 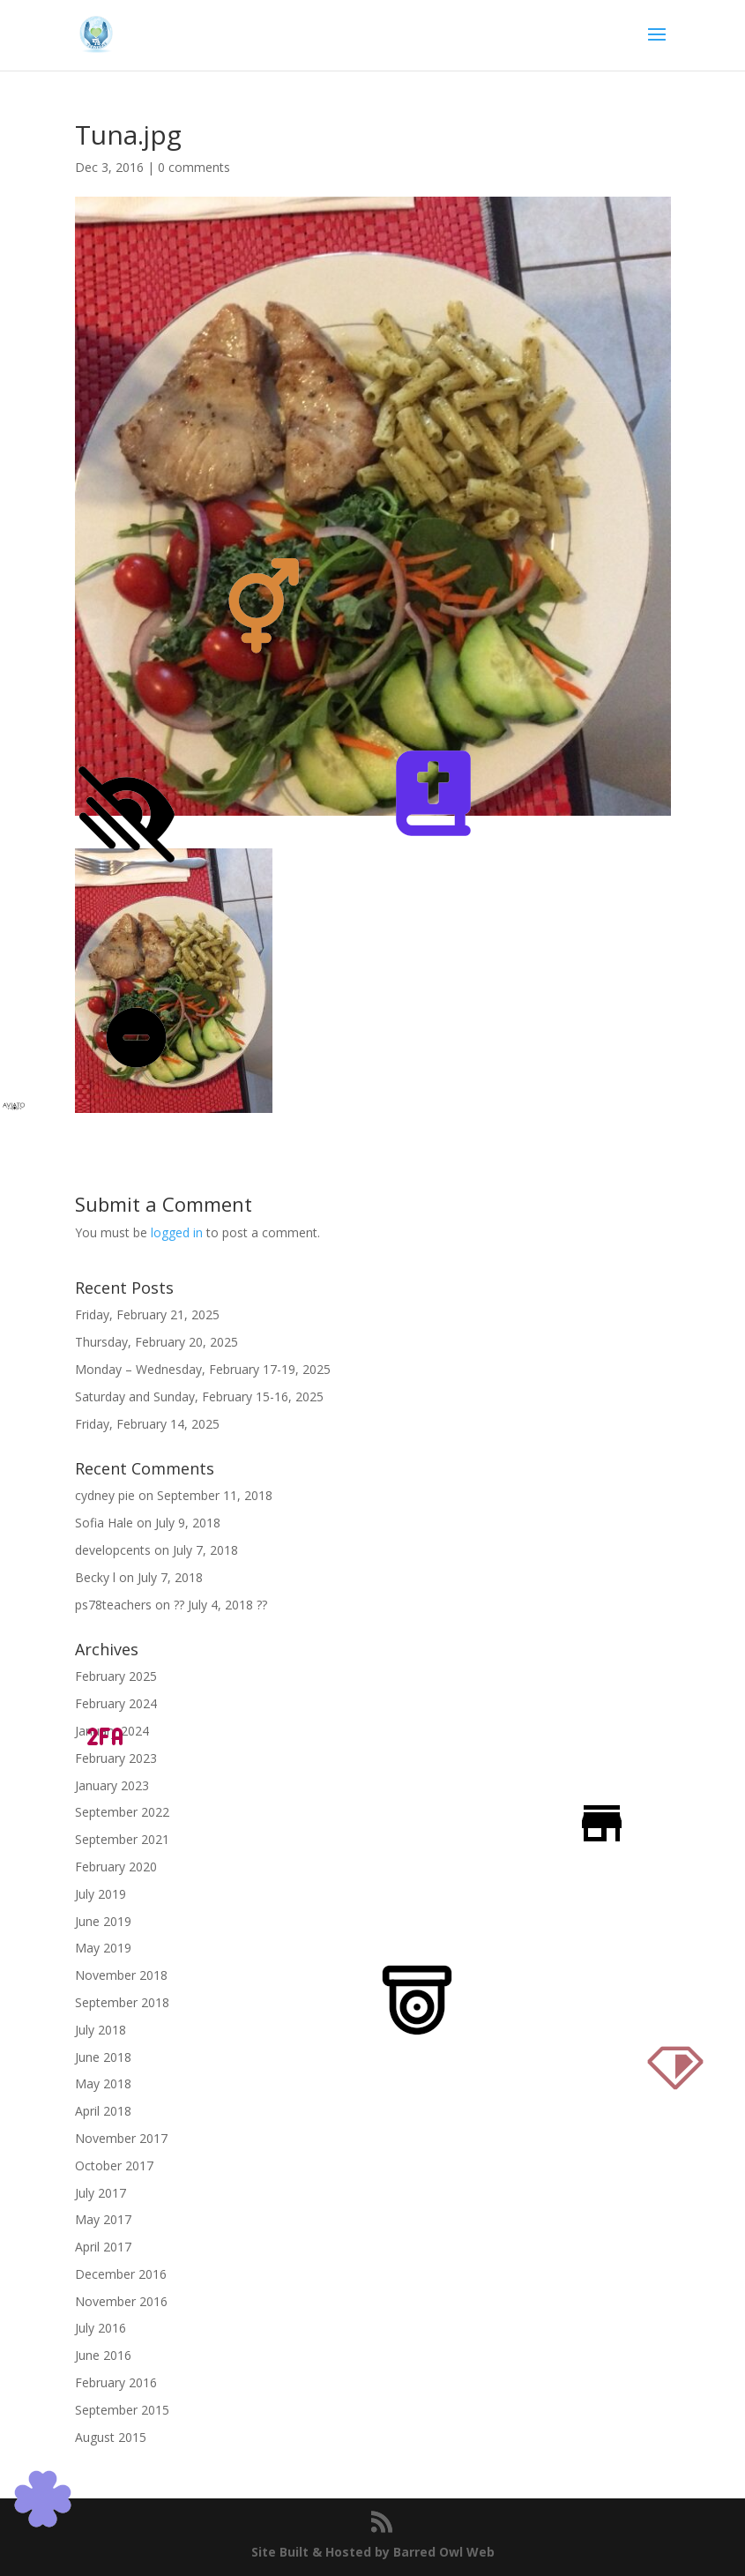 I want to click on find nearby stores or shopping locations, so click(x=601, y=1823).